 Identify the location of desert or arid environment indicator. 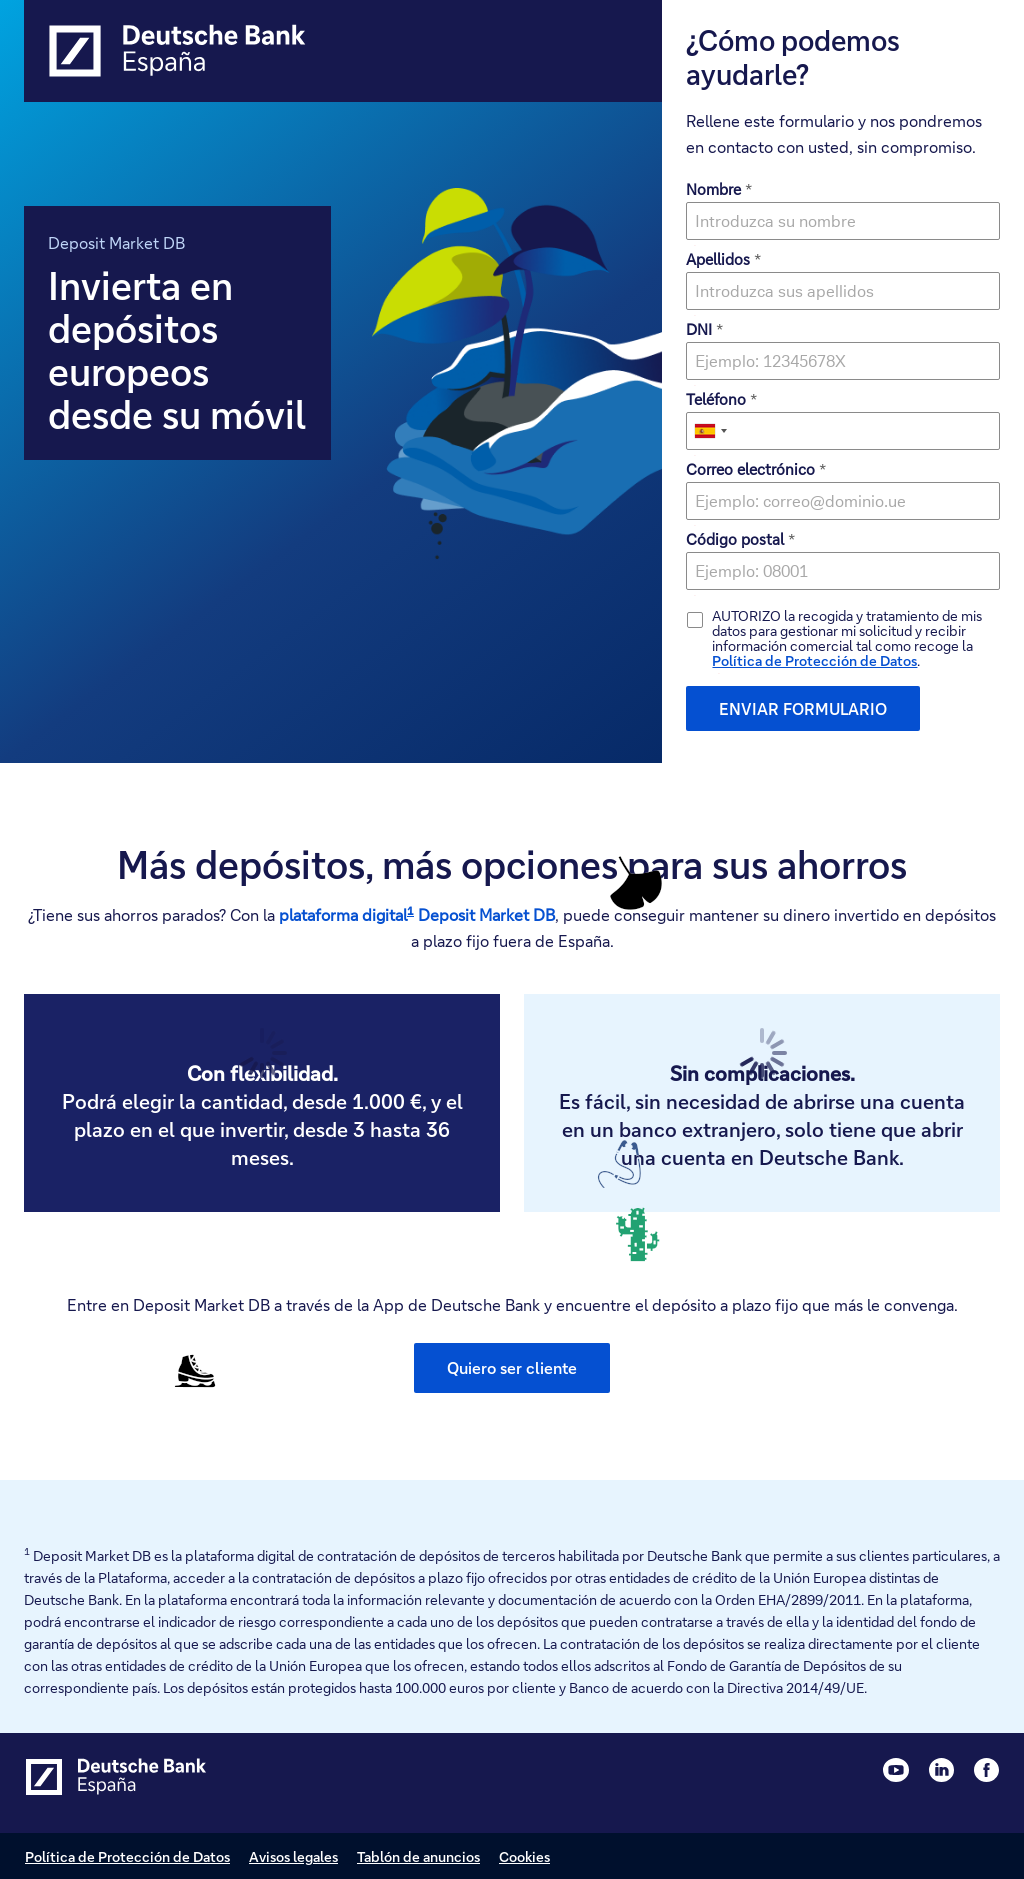
(632, 1234).